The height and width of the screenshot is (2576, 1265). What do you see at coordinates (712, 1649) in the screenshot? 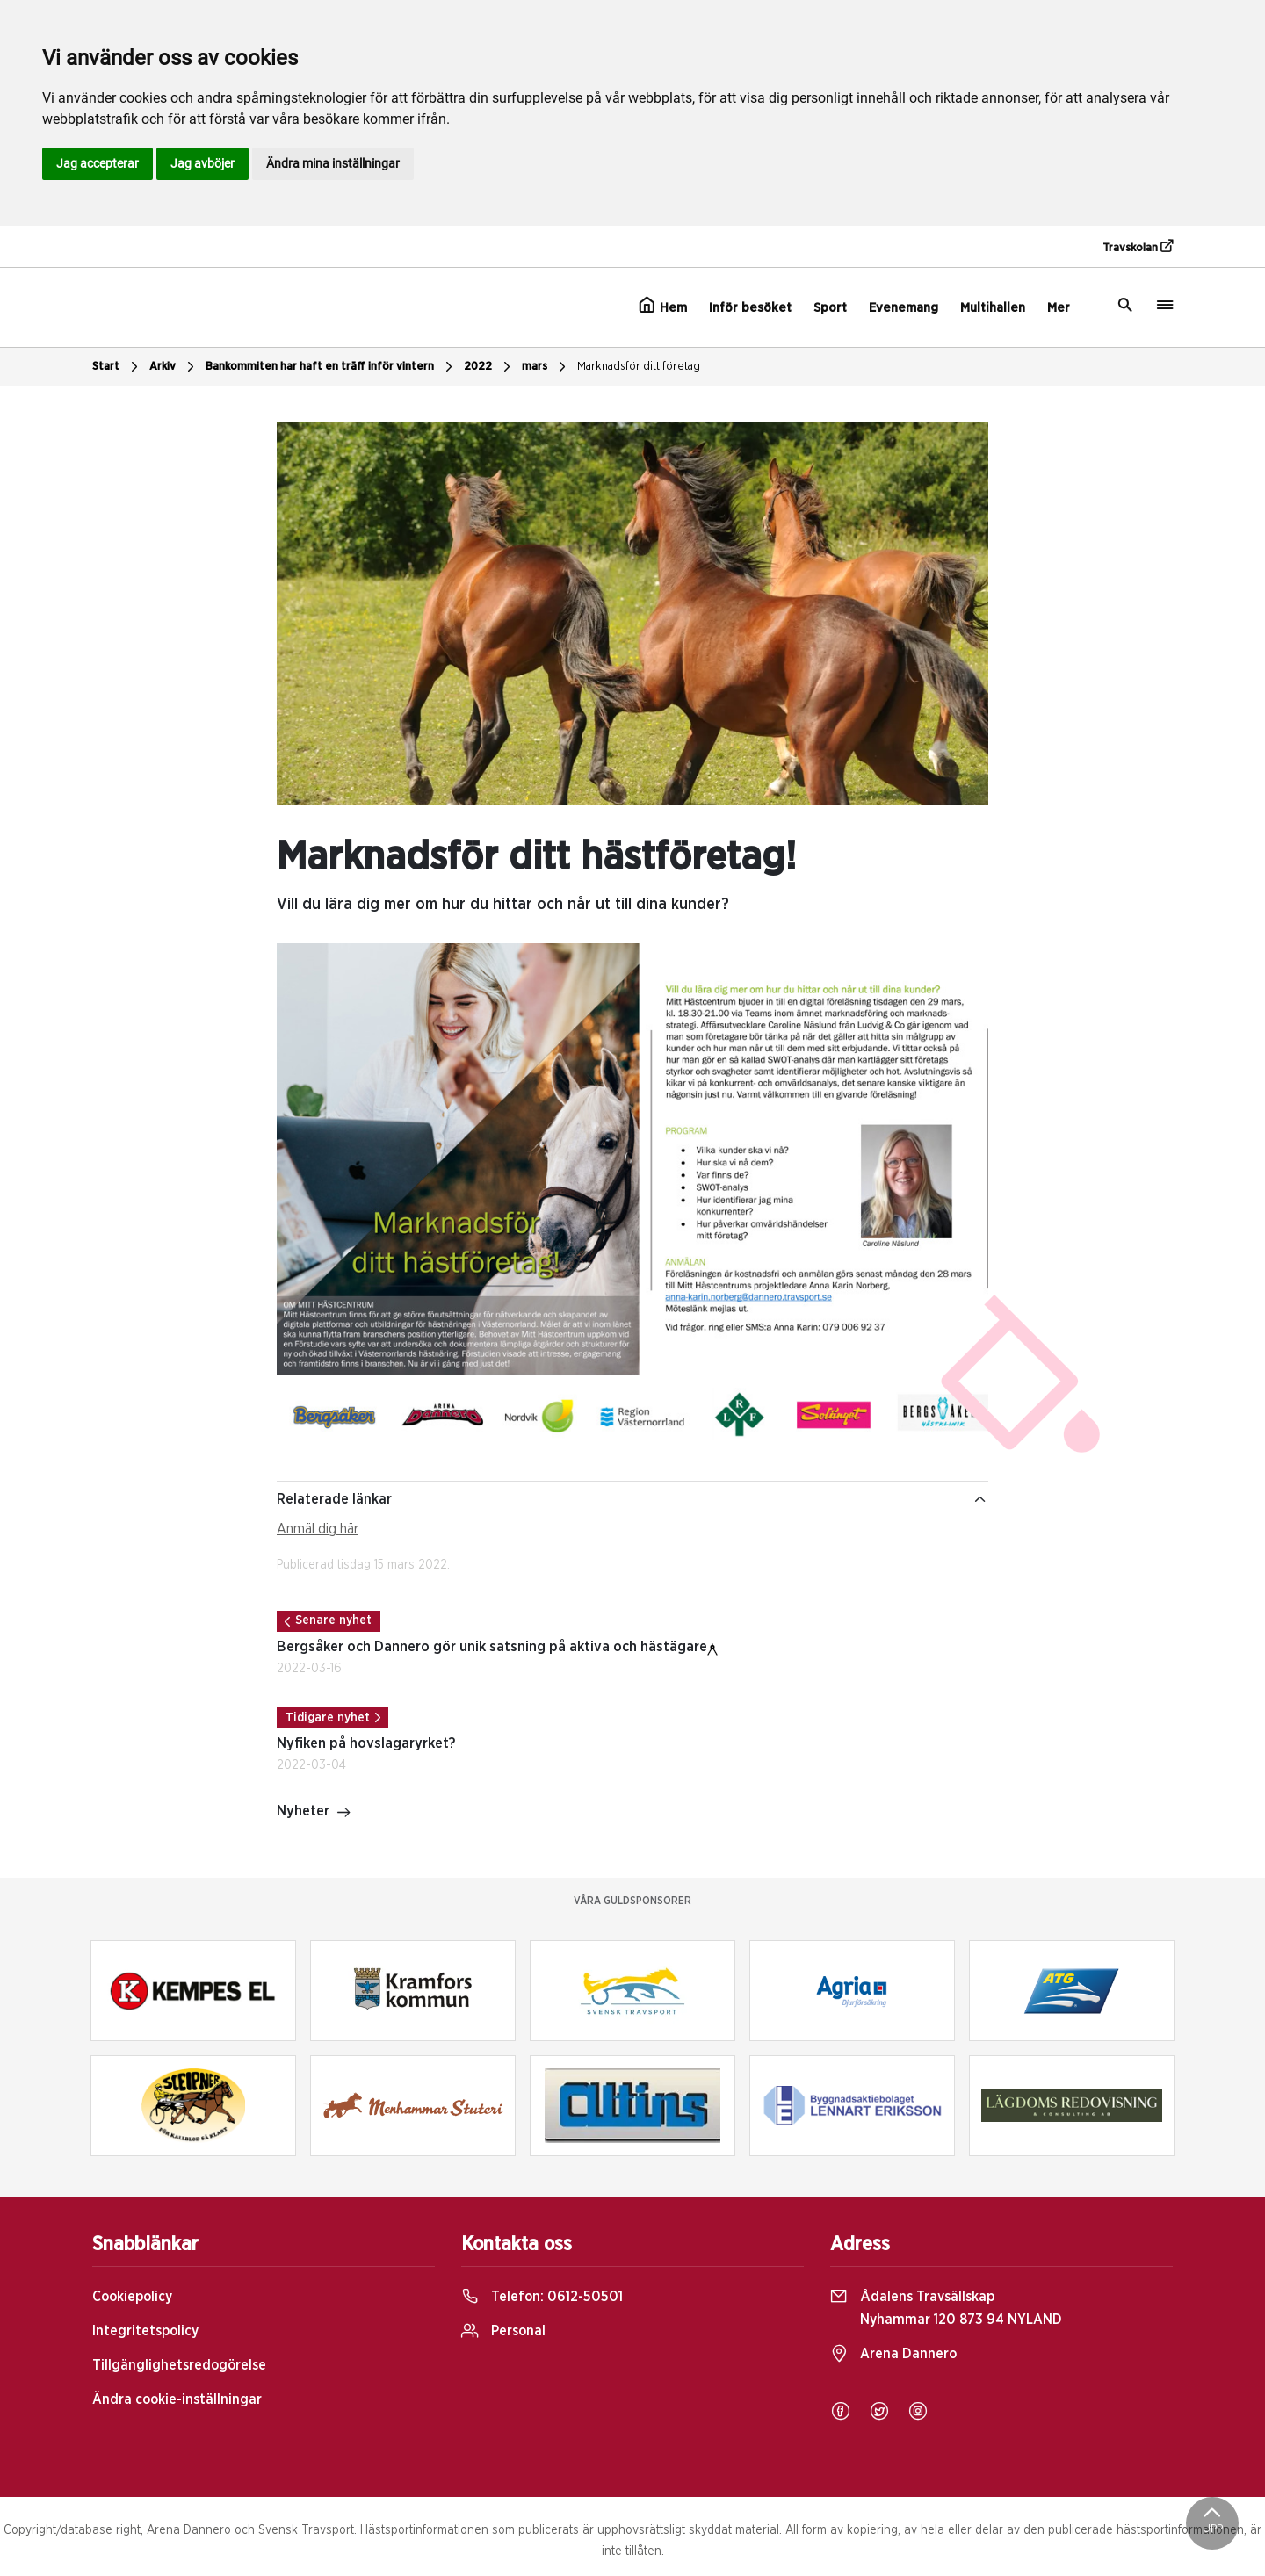
I see `access drawing or design tools` at bounding box center [712, 1649].